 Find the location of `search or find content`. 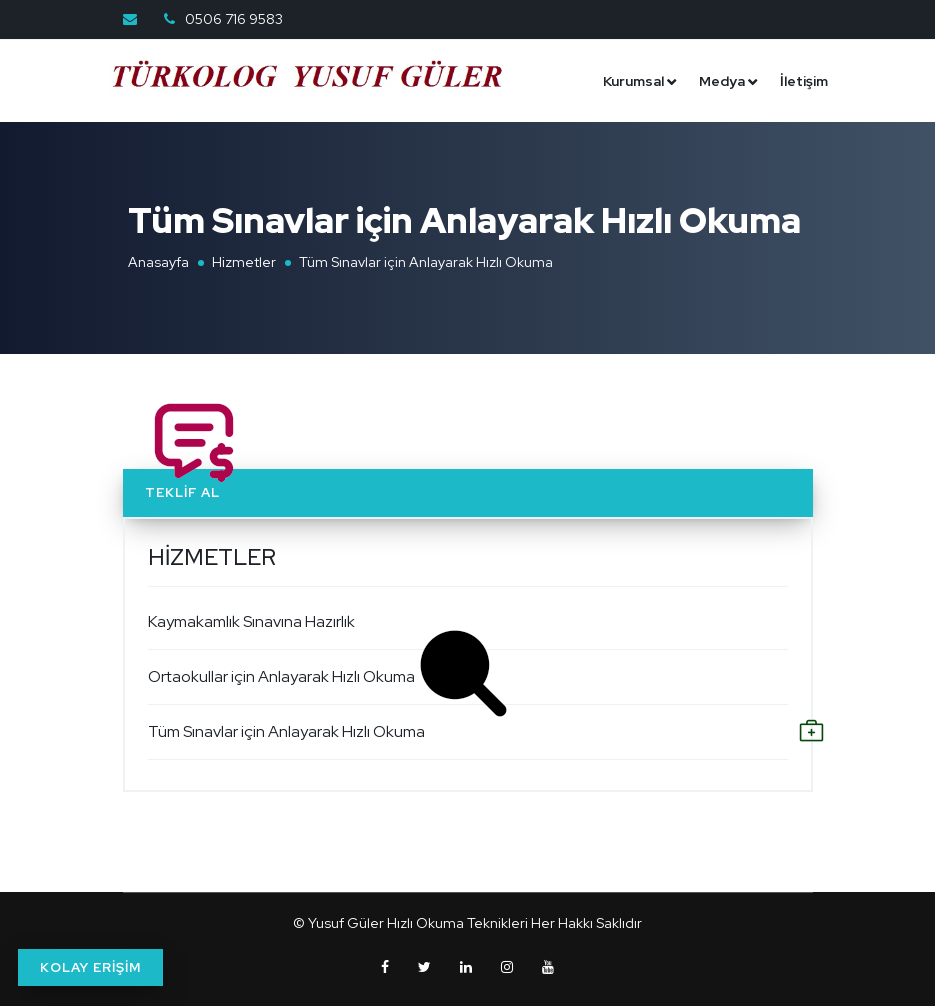

search or find content is located at coordinates (463, 673).